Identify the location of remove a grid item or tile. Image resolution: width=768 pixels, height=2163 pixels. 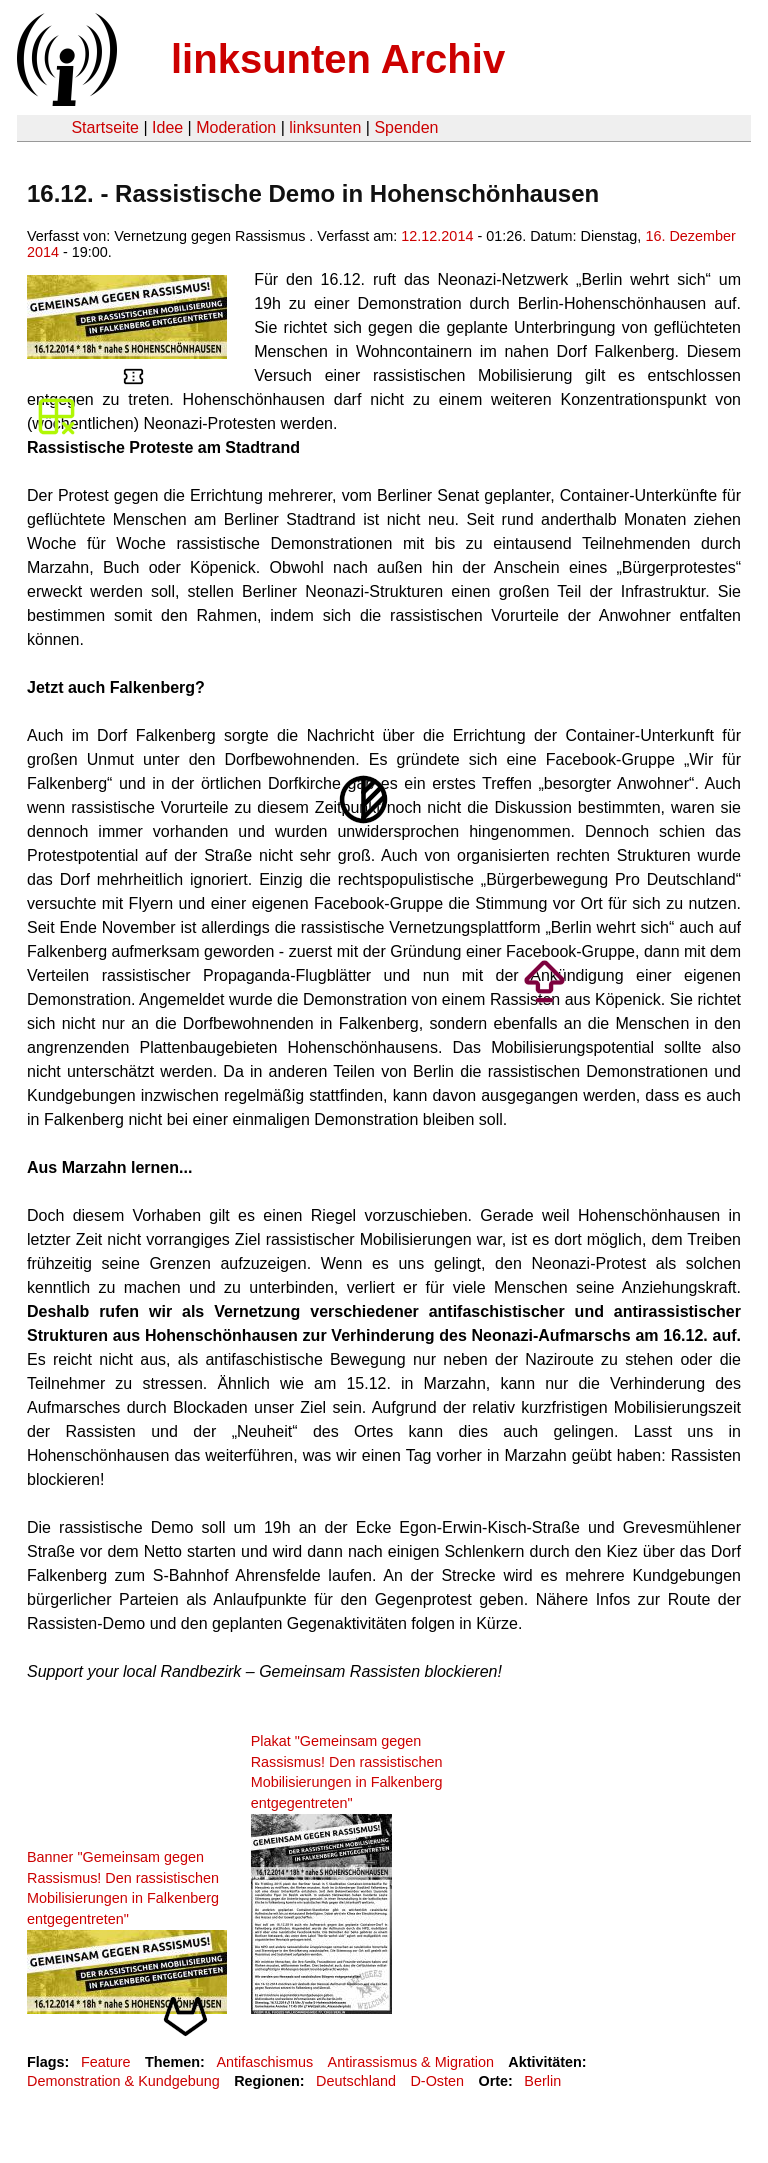
(56, 416).